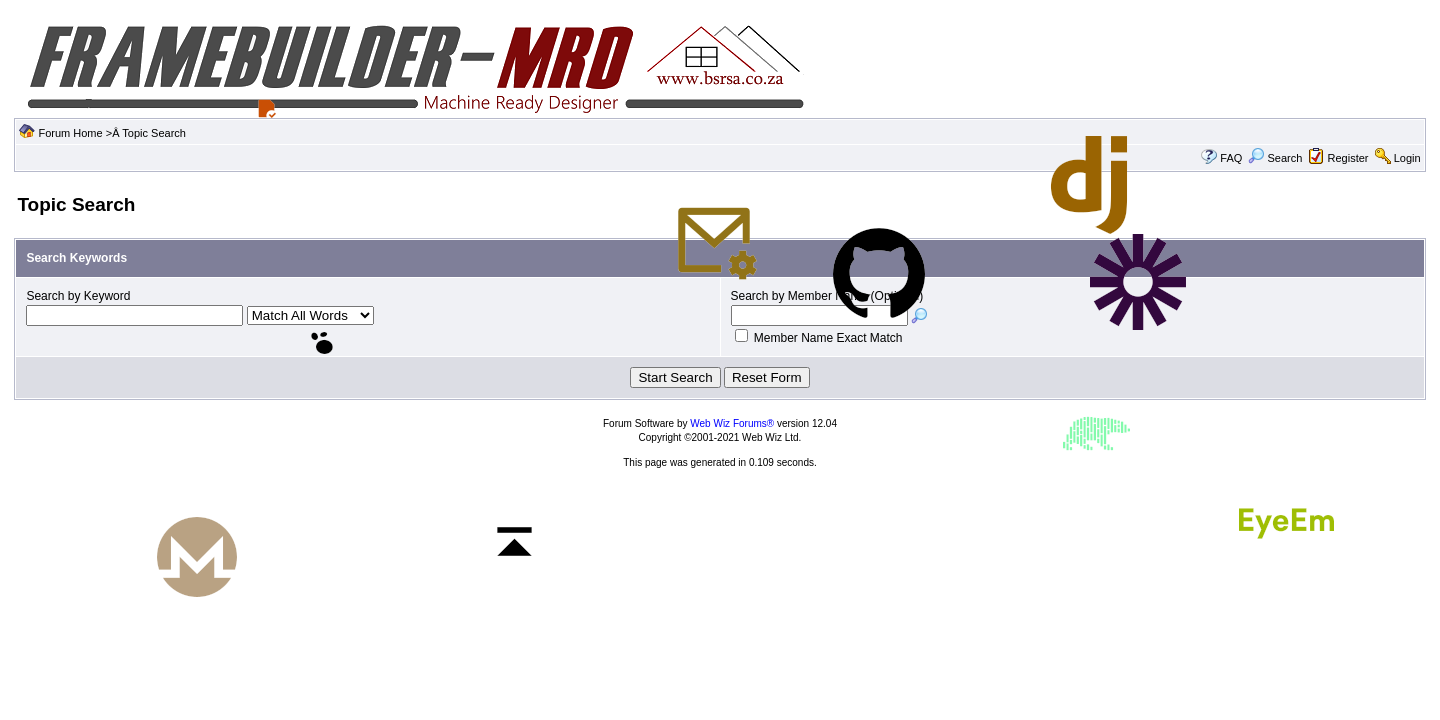 Image resolution: width=1440 pixels, height=720 pixels. I want to click on access email settings, so click(714, 240).